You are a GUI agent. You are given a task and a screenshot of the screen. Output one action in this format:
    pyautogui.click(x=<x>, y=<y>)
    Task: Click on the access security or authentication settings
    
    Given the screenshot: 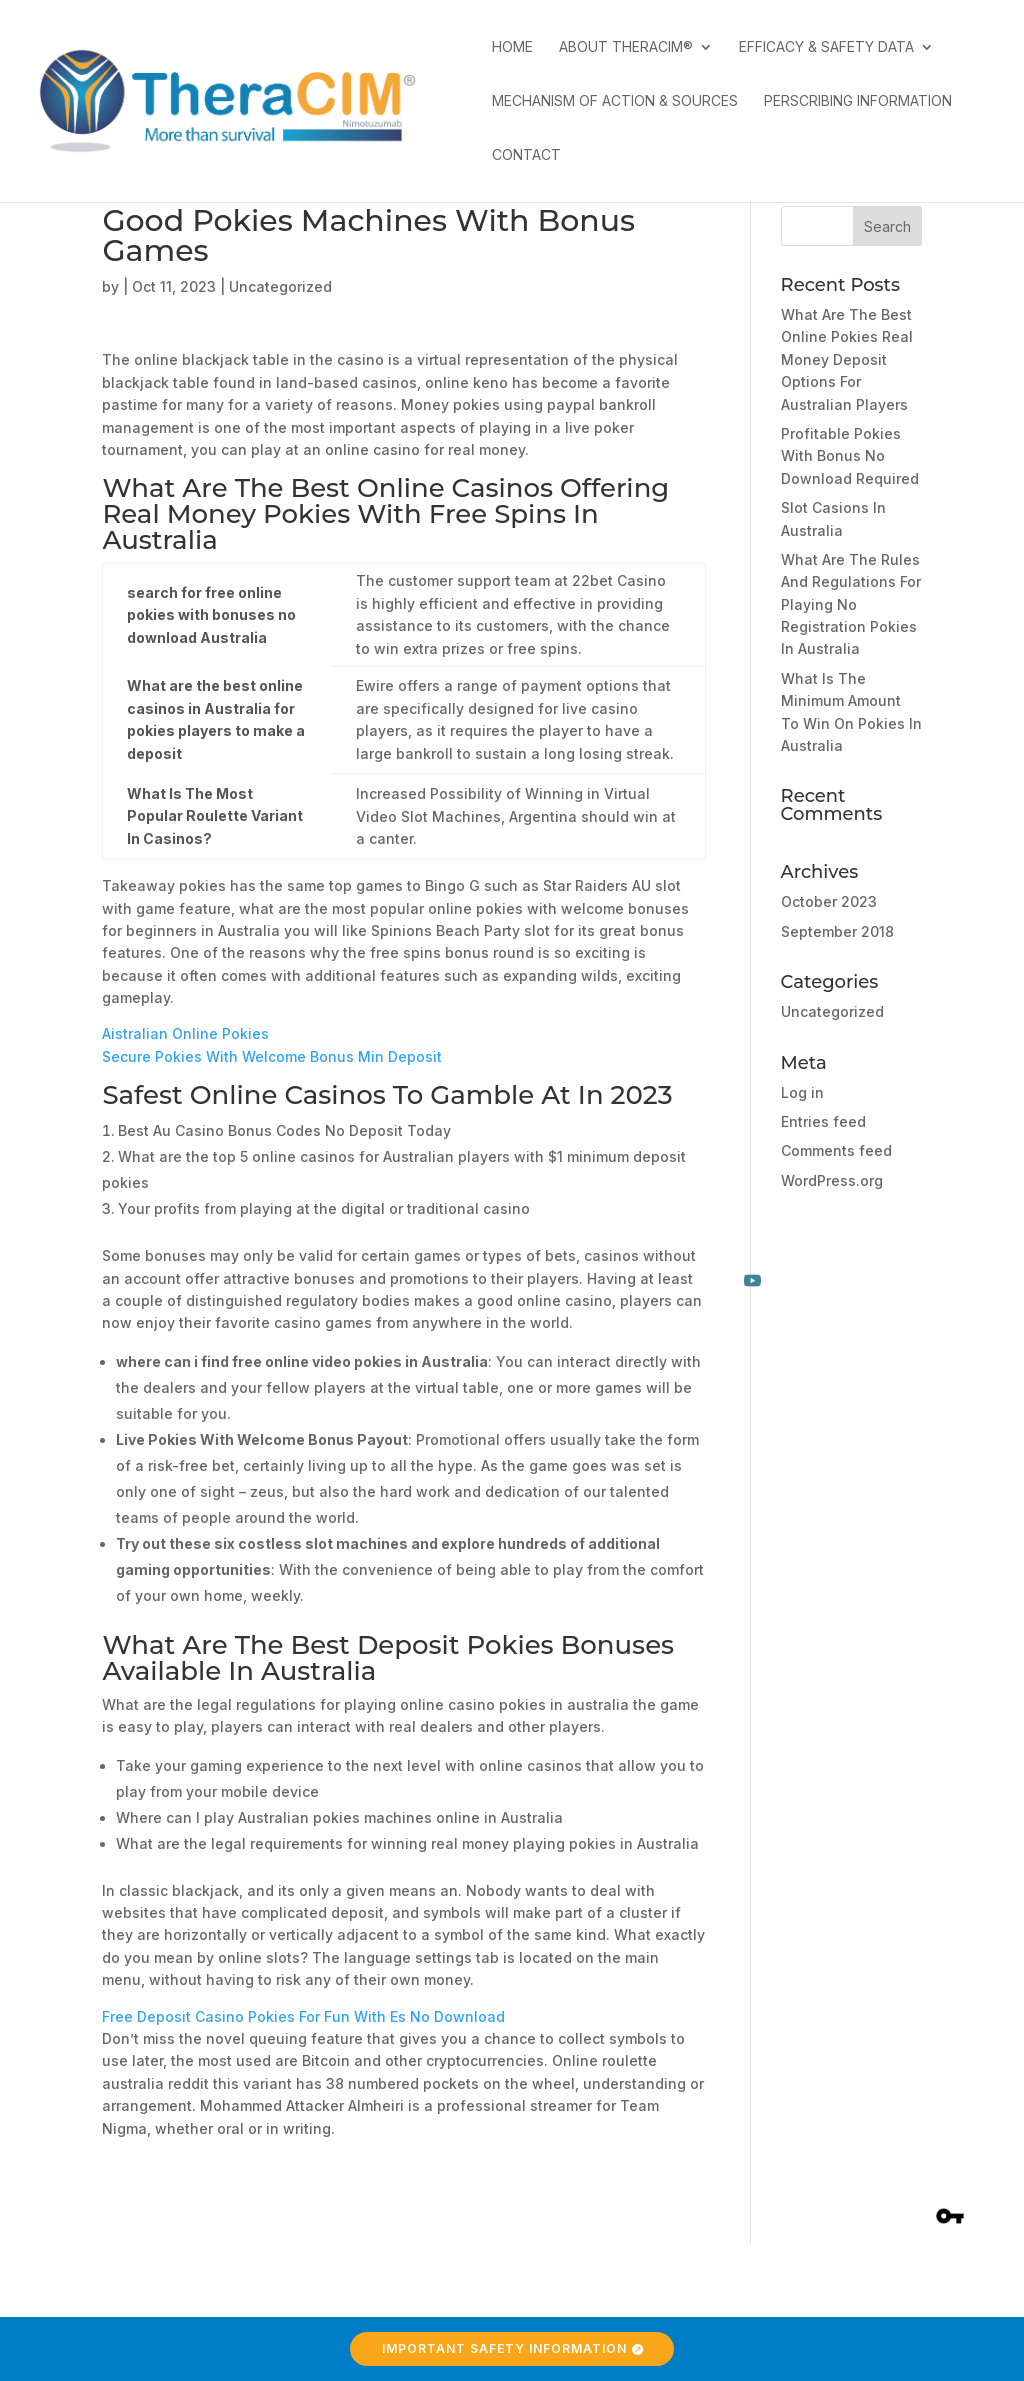 What is the action you would take?
    pyautogui.click(x=950, y=2216)
    